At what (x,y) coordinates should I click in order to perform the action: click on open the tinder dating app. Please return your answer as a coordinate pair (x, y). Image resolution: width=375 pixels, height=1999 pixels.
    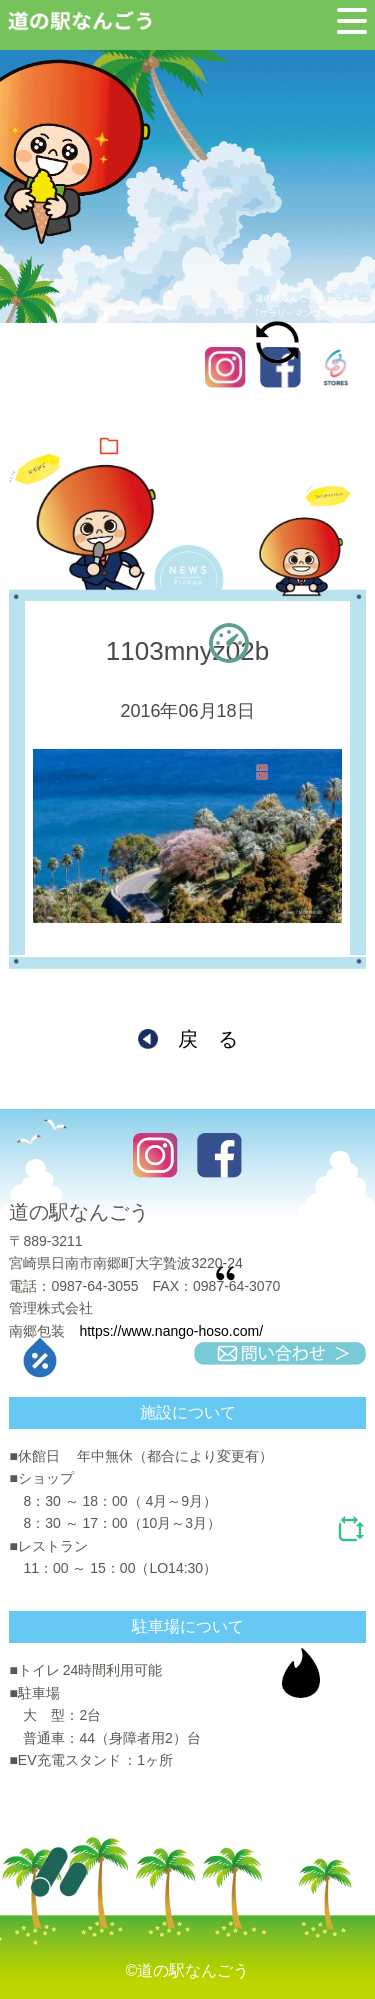
    Looking at the image, I should click on (301, 1673).